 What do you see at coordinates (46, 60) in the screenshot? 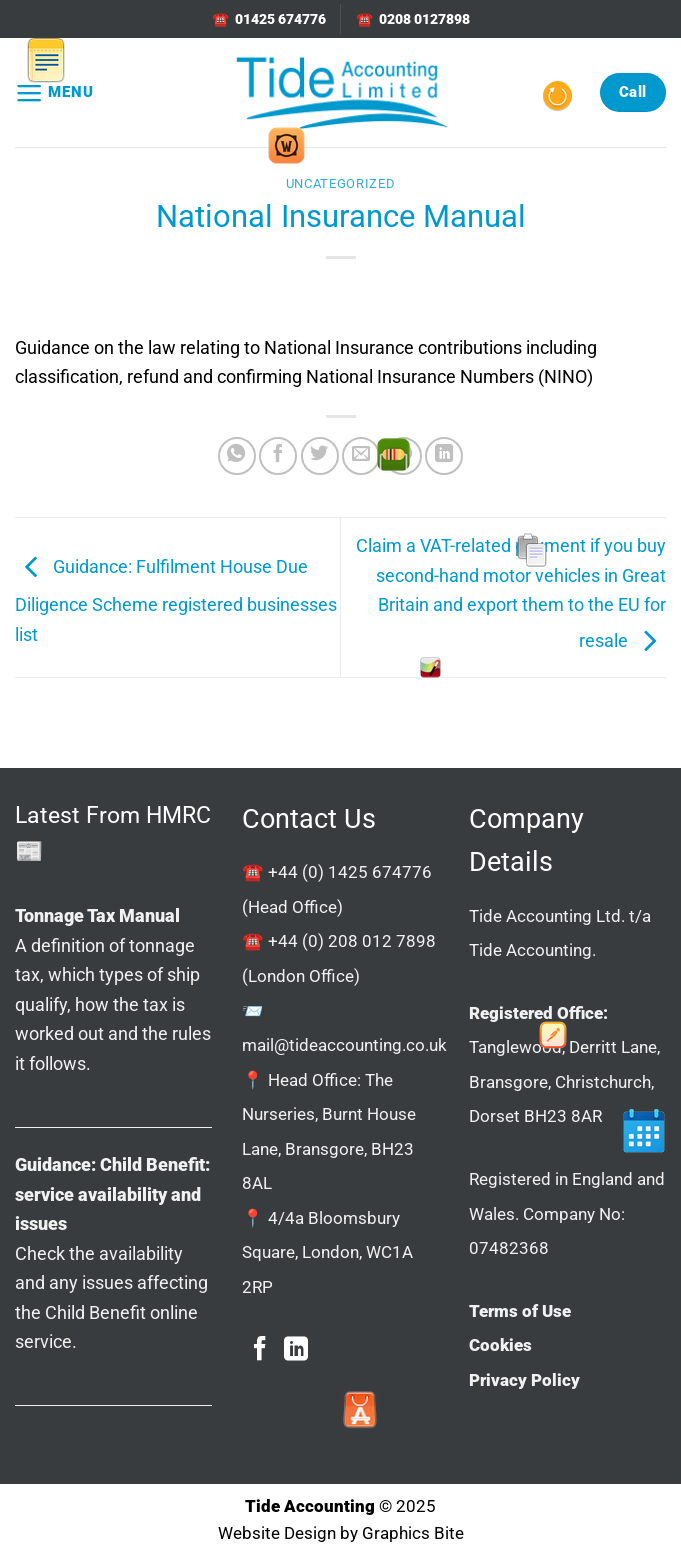
I see `open the notes application` at bounding box center [46, 60].